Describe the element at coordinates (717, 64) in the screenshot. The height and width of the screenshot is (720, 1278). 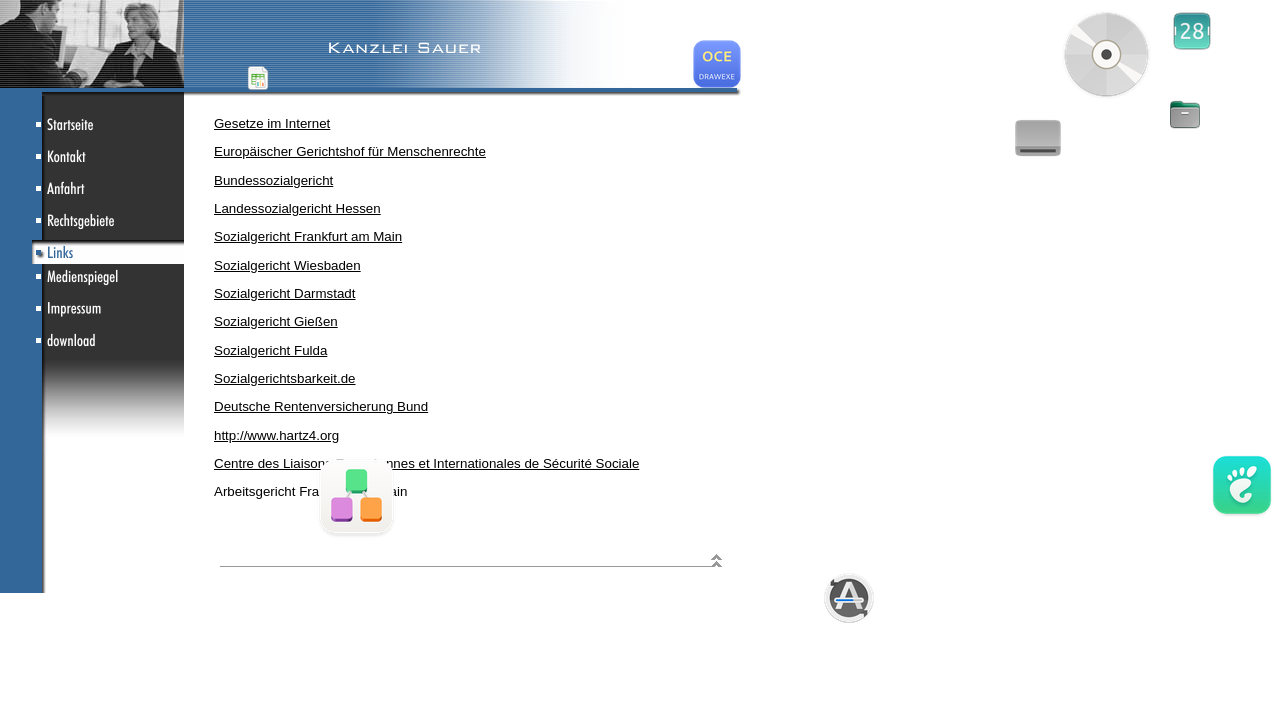
I see `open OCE DRAWEXE application` at that location.